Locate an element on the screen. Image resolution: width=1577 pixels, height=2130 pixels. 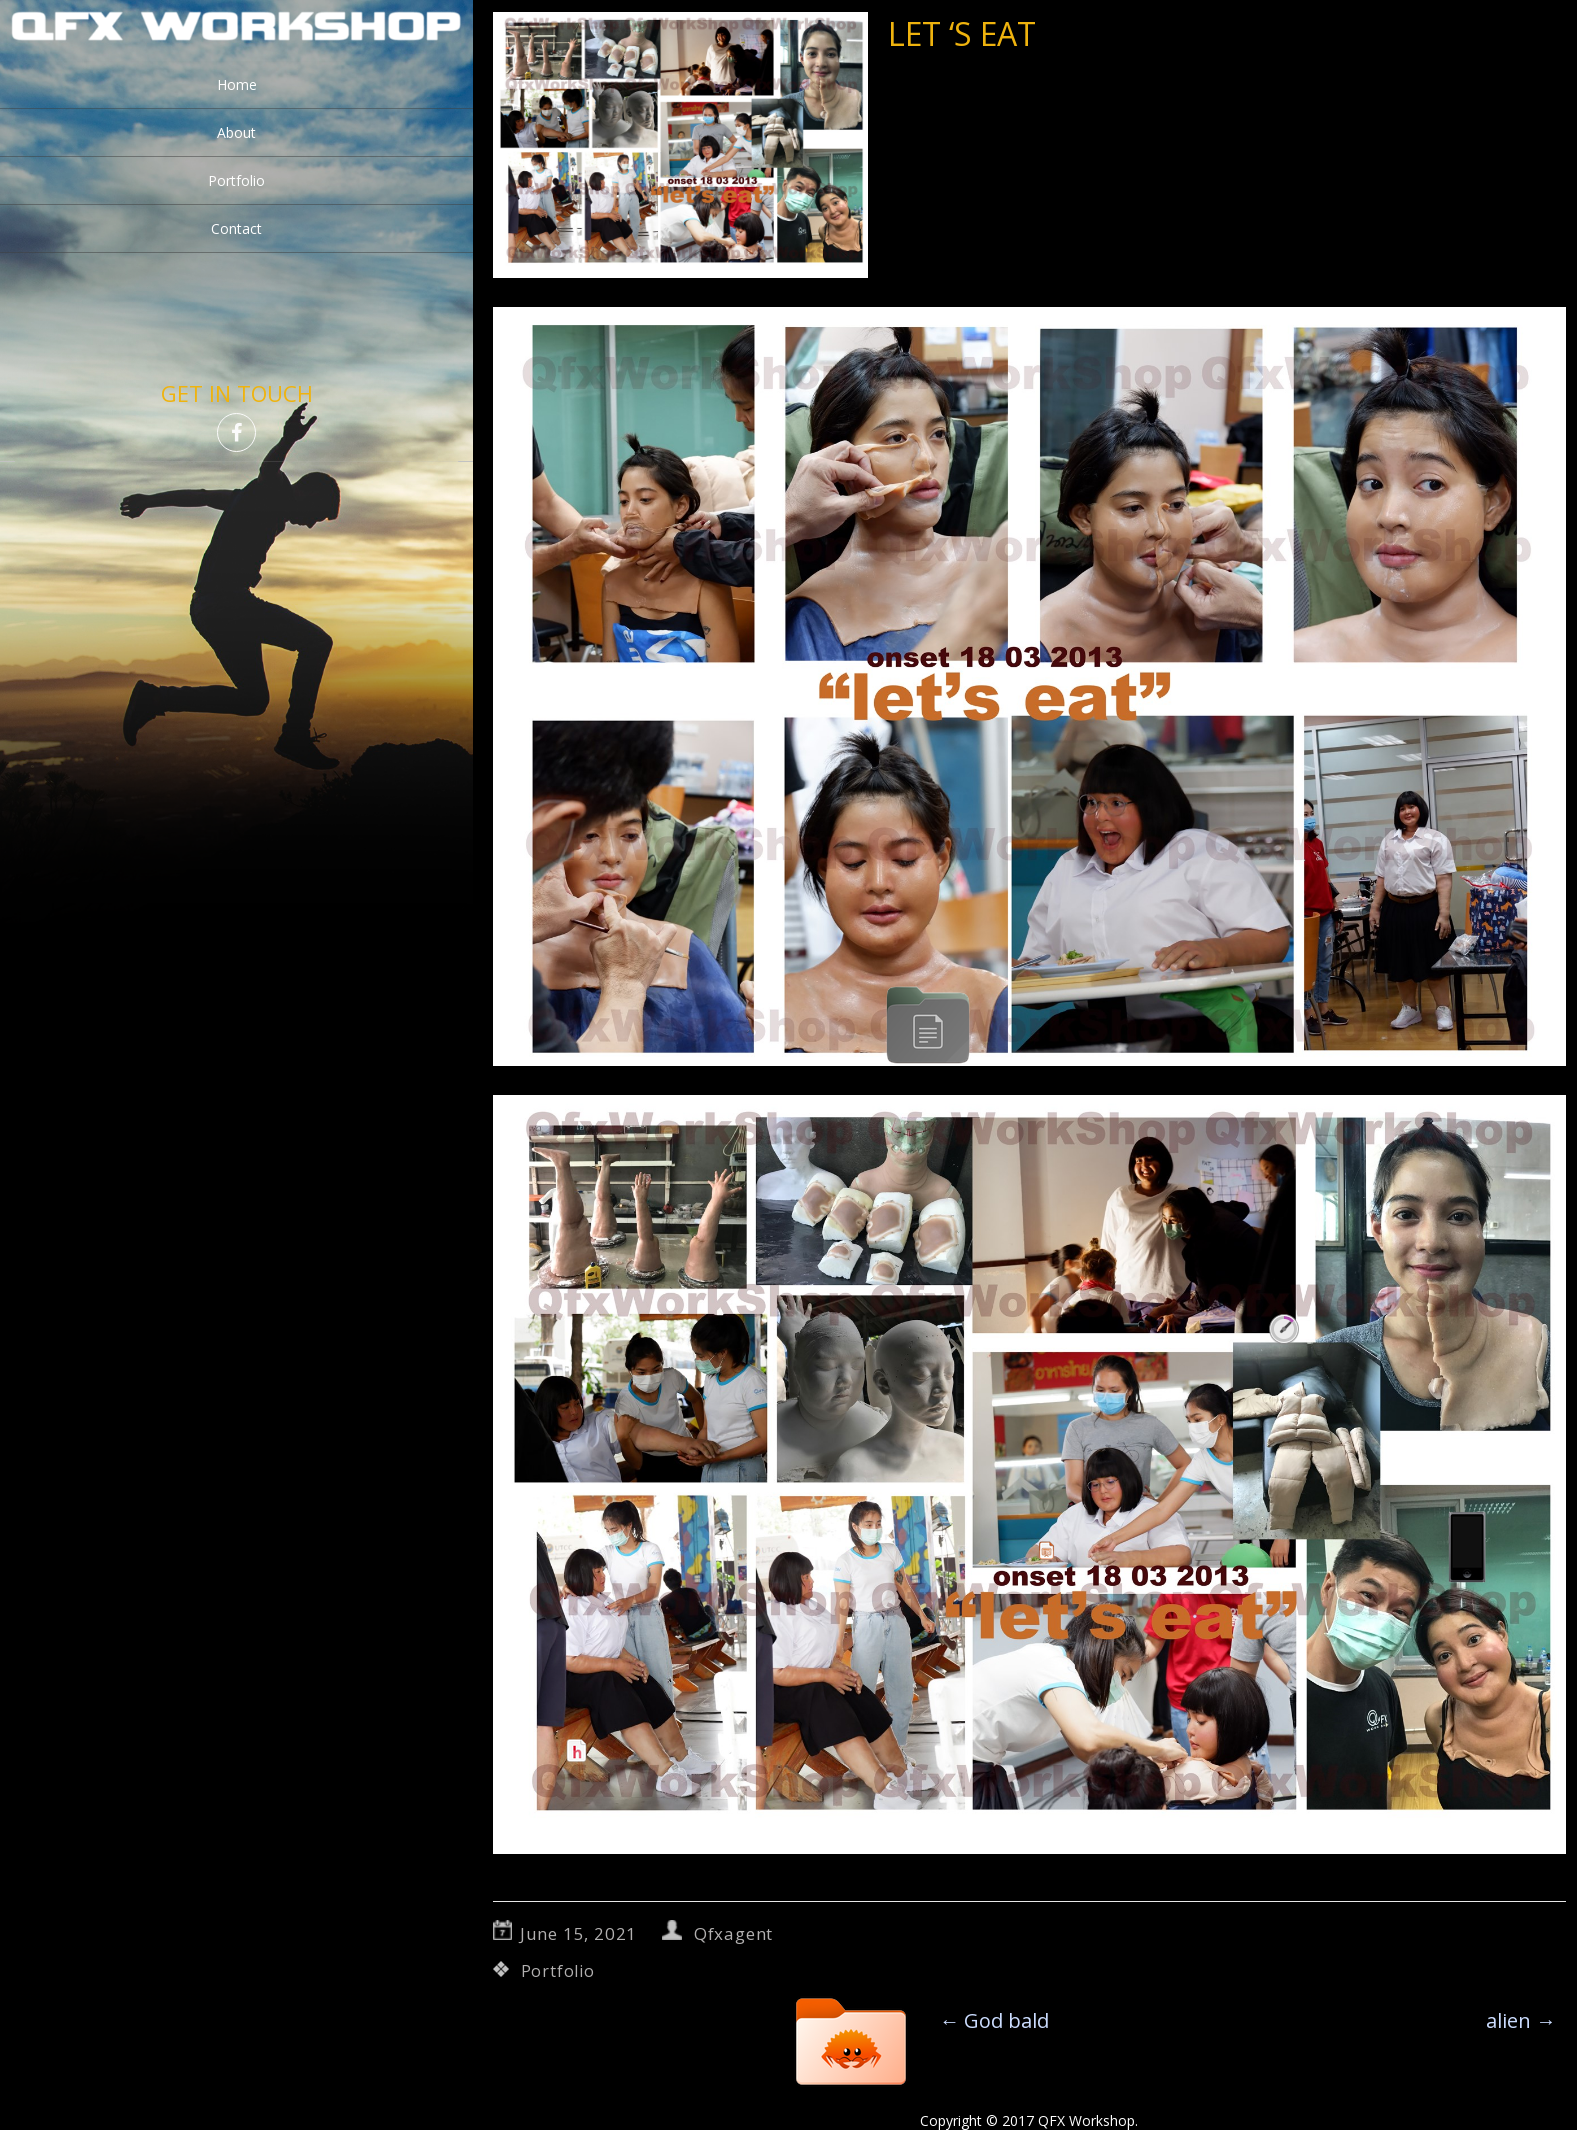
iPod nano device in space gray is located at coordinates (1467, 1547).